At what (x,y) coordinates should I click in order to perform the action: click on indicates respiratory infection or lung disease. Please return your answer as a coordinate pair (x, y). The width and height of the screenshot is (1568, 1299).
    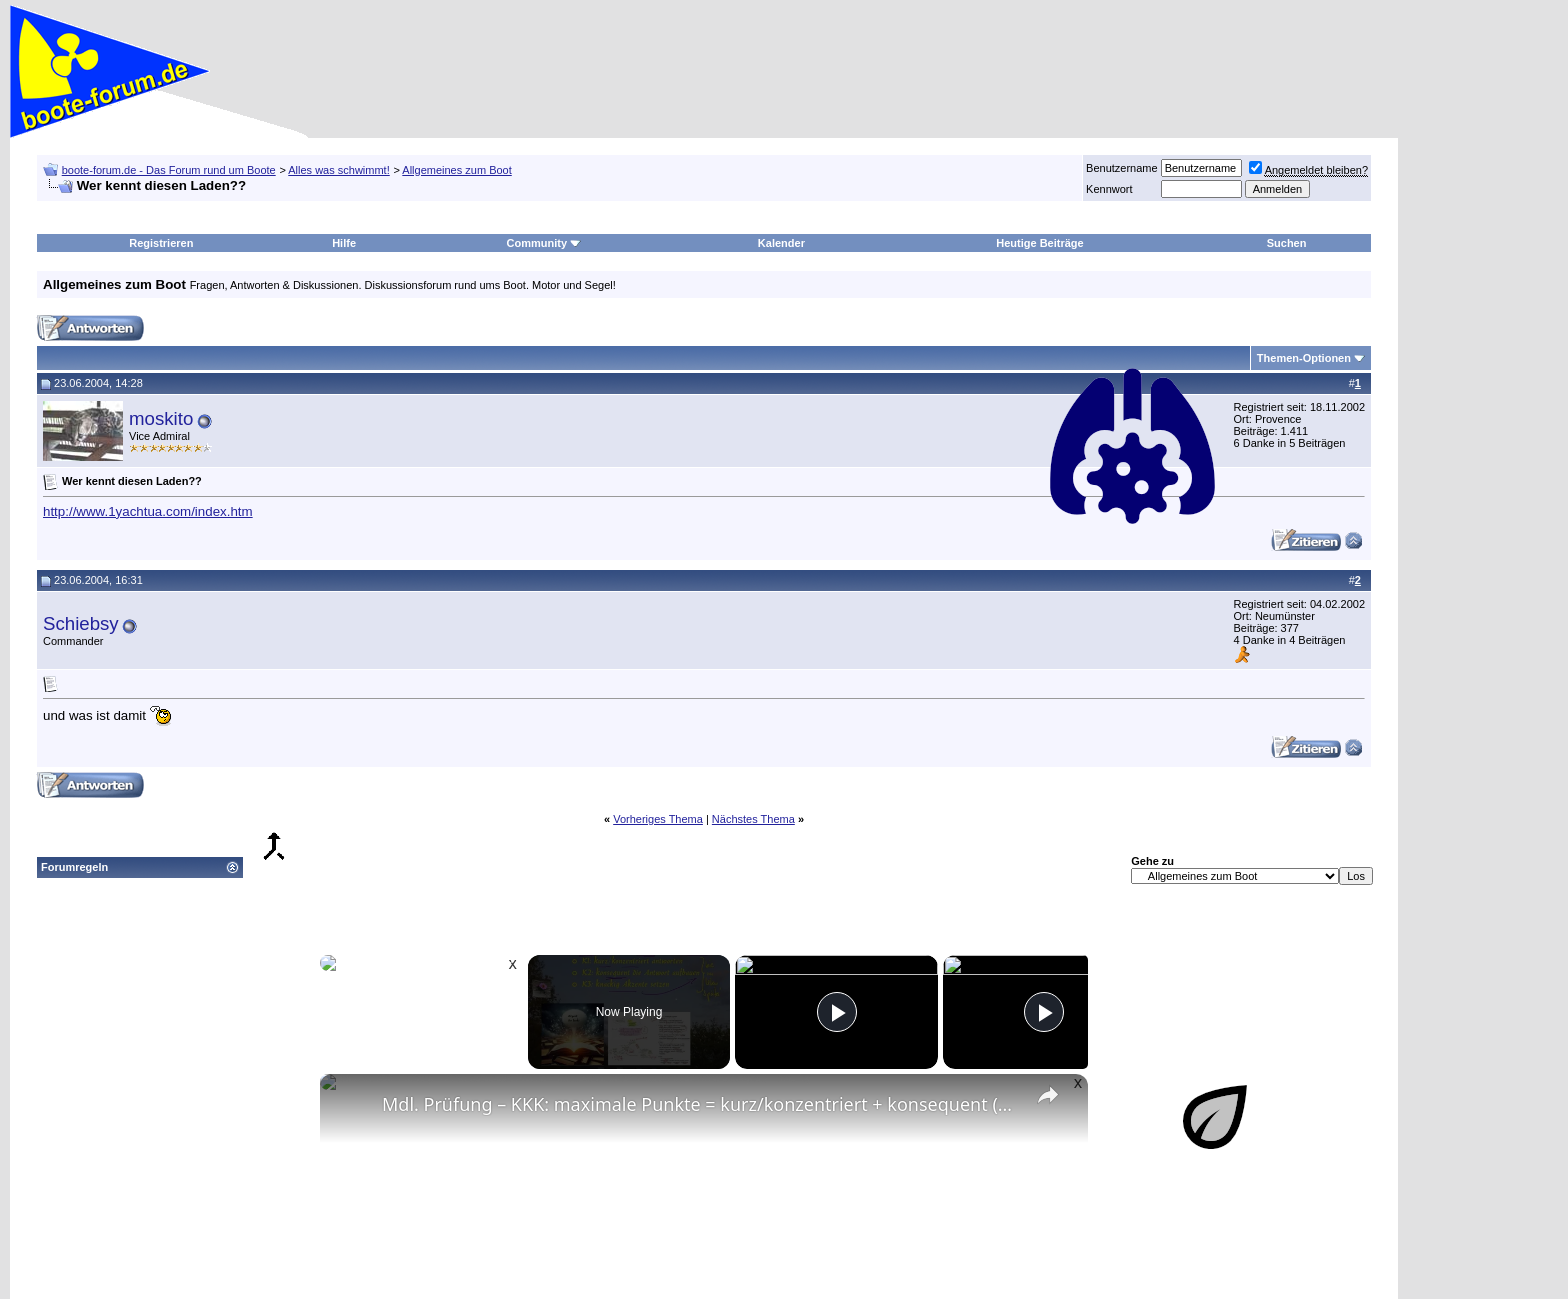
    Looking at the image, I should click on (1132, 441).